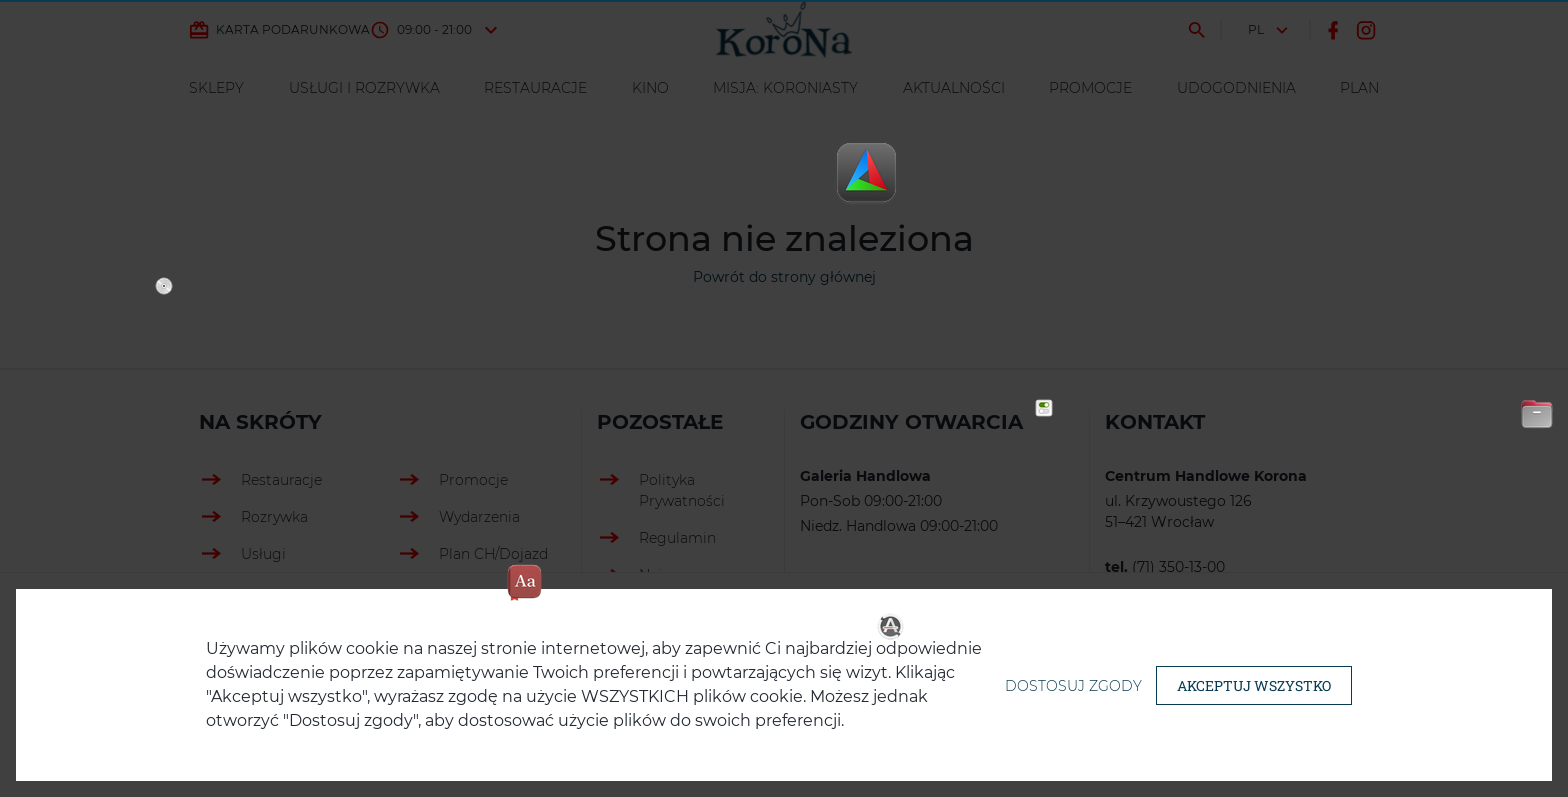 The image size is (1568, 797). What do you see at coordinates (866, 172) in the screenshot?
I see `open cmake build automation tool` at bounding box center [866, 172].